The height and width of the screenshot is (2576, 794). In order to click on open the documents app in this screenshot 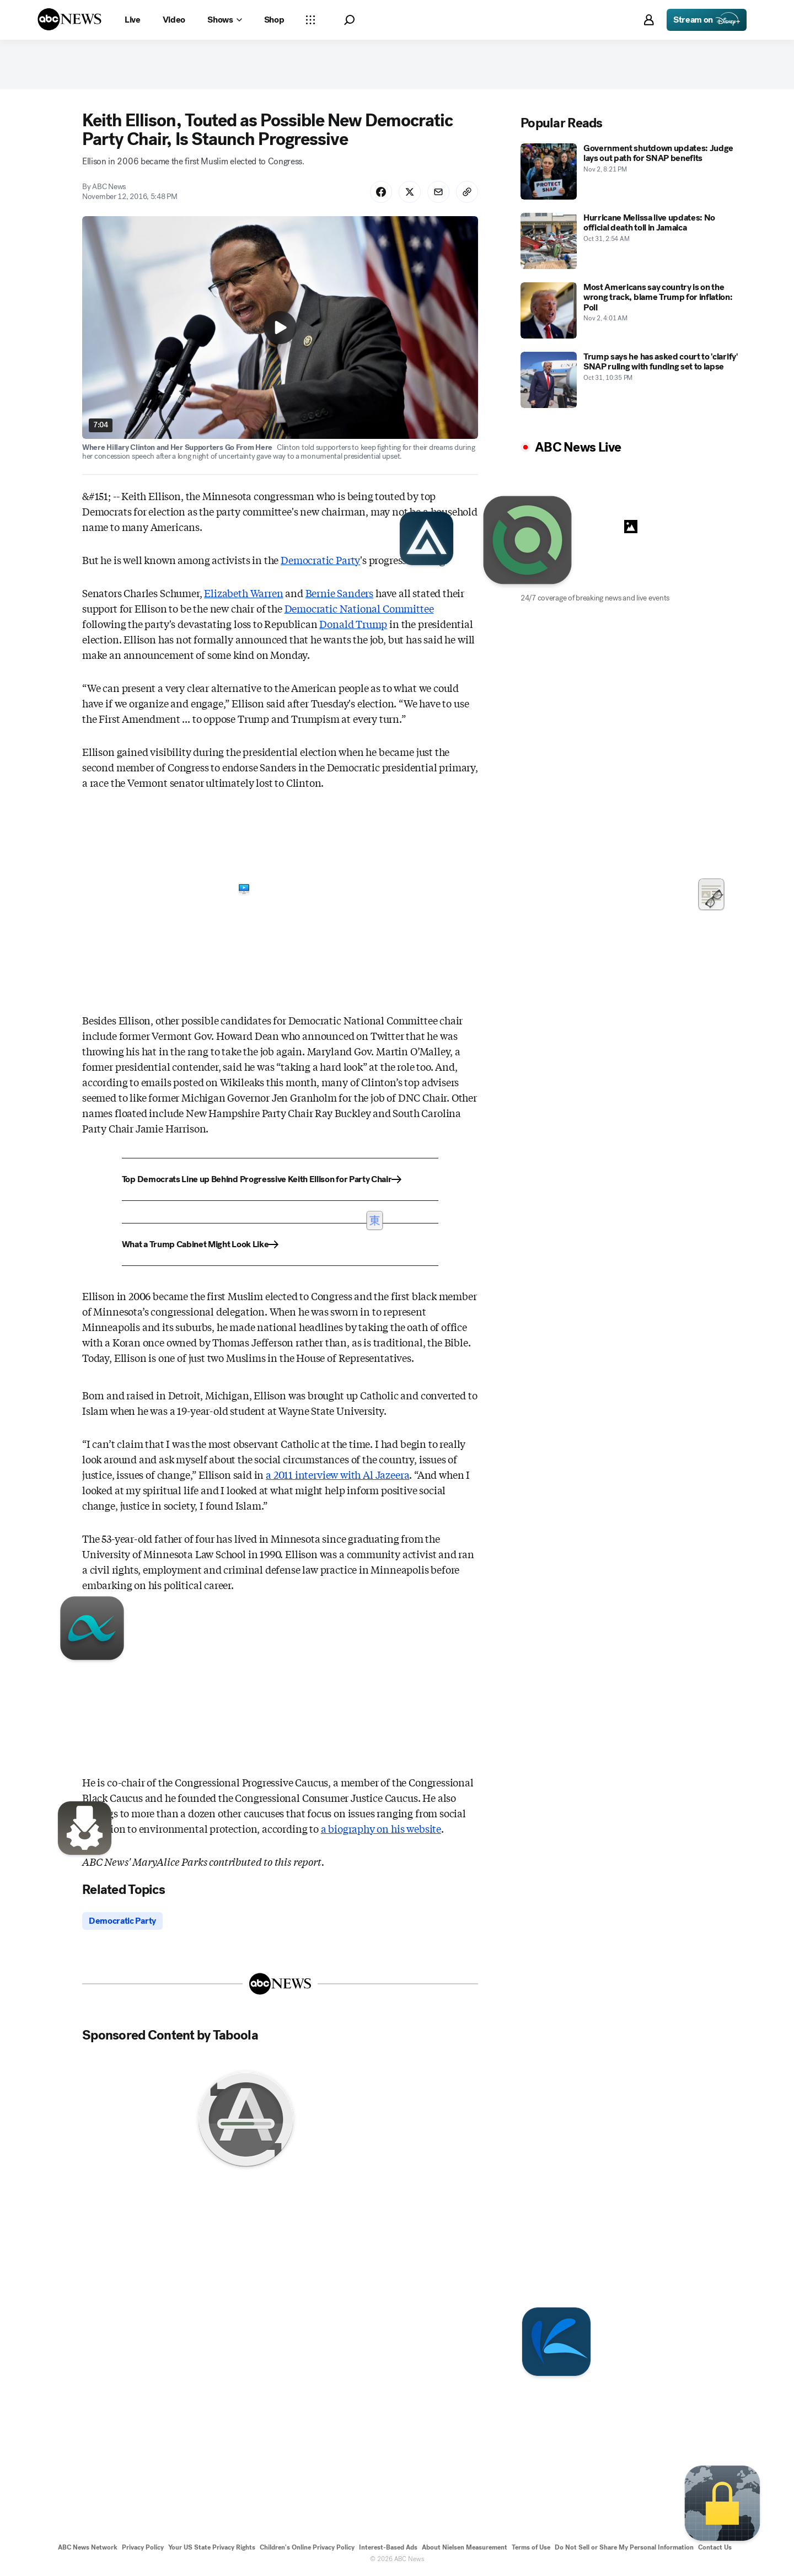, I will do `click(711, 894)`.